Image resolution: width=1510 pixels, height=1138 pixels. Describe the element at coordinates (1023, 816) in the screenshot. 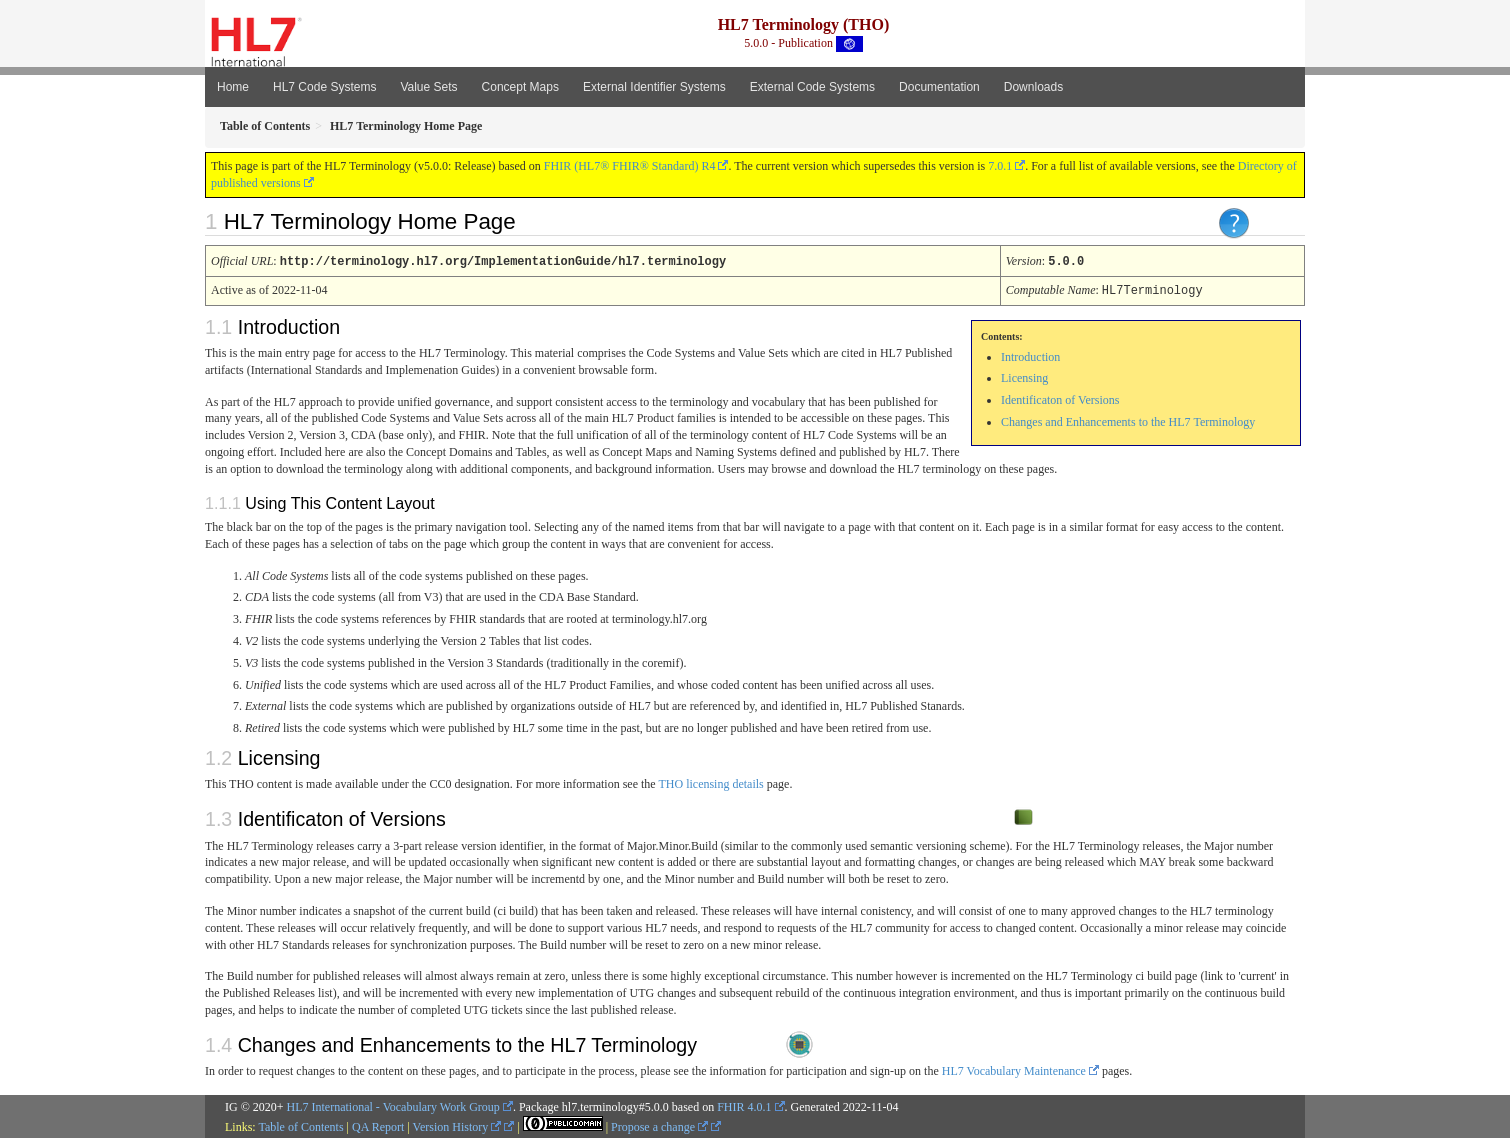

I see `access the desktop folder` at that location.